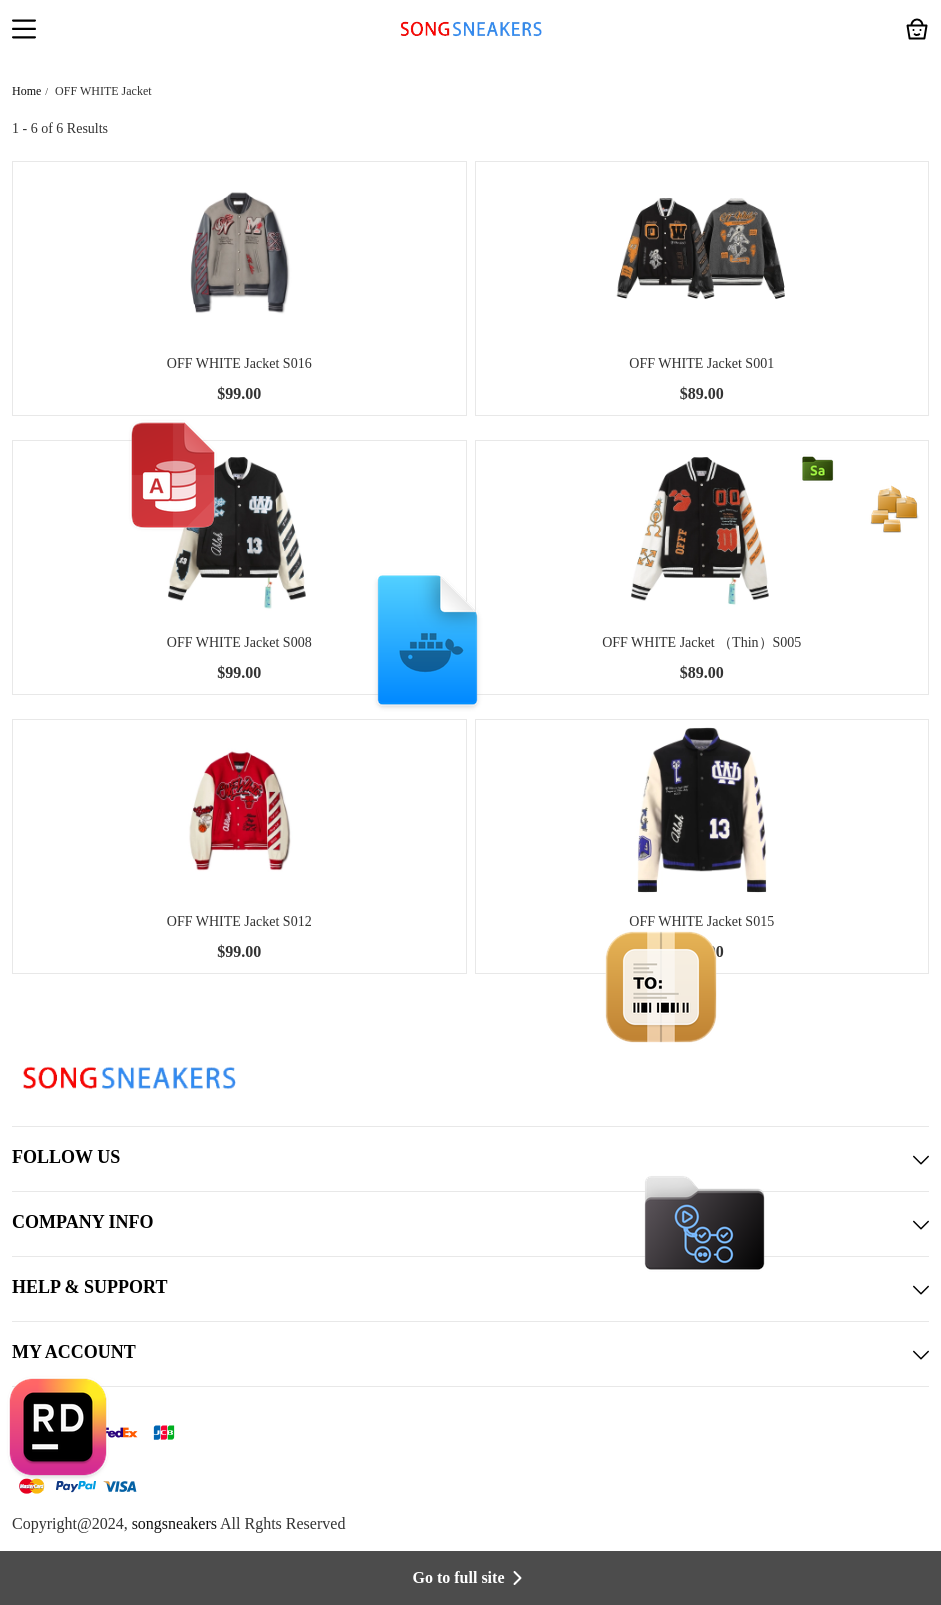 The height and width of the screenshot is (1605, 941). Describe the element at coordinates (893, 506) in the screenshot. I see `install new software or applications` at that location.